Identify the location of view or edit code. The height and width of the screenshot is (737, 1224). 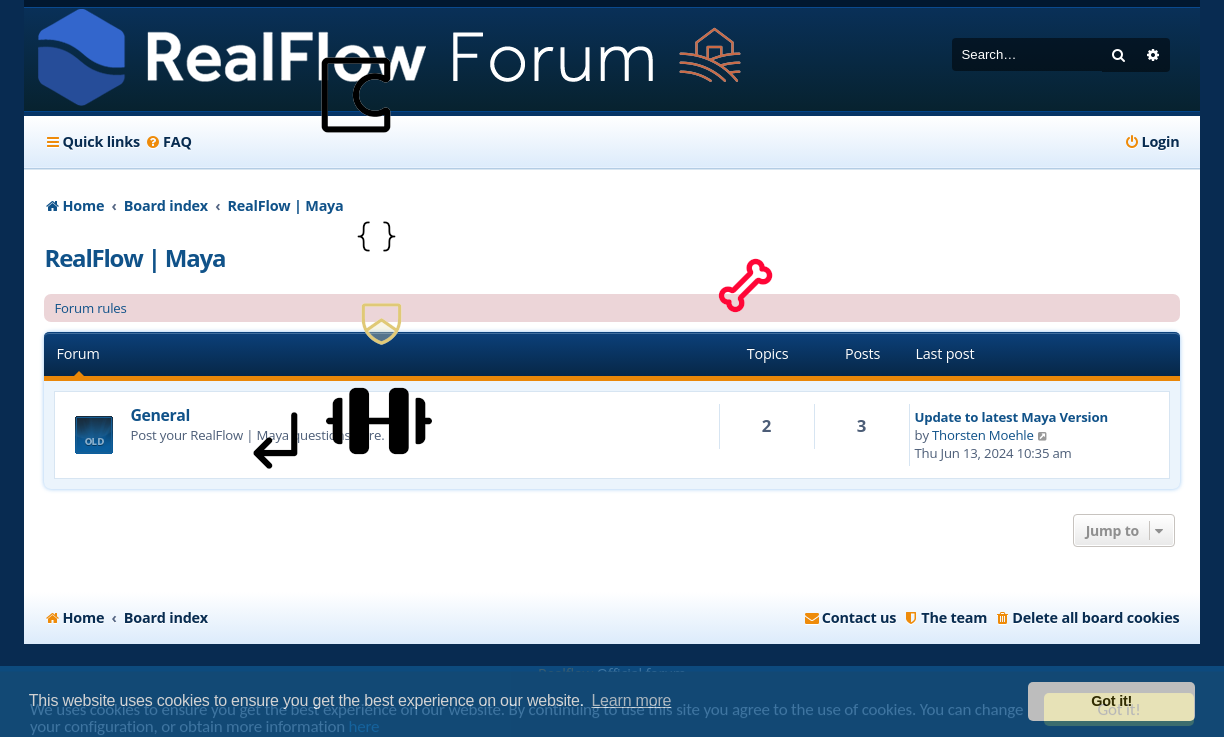
(376, 236).